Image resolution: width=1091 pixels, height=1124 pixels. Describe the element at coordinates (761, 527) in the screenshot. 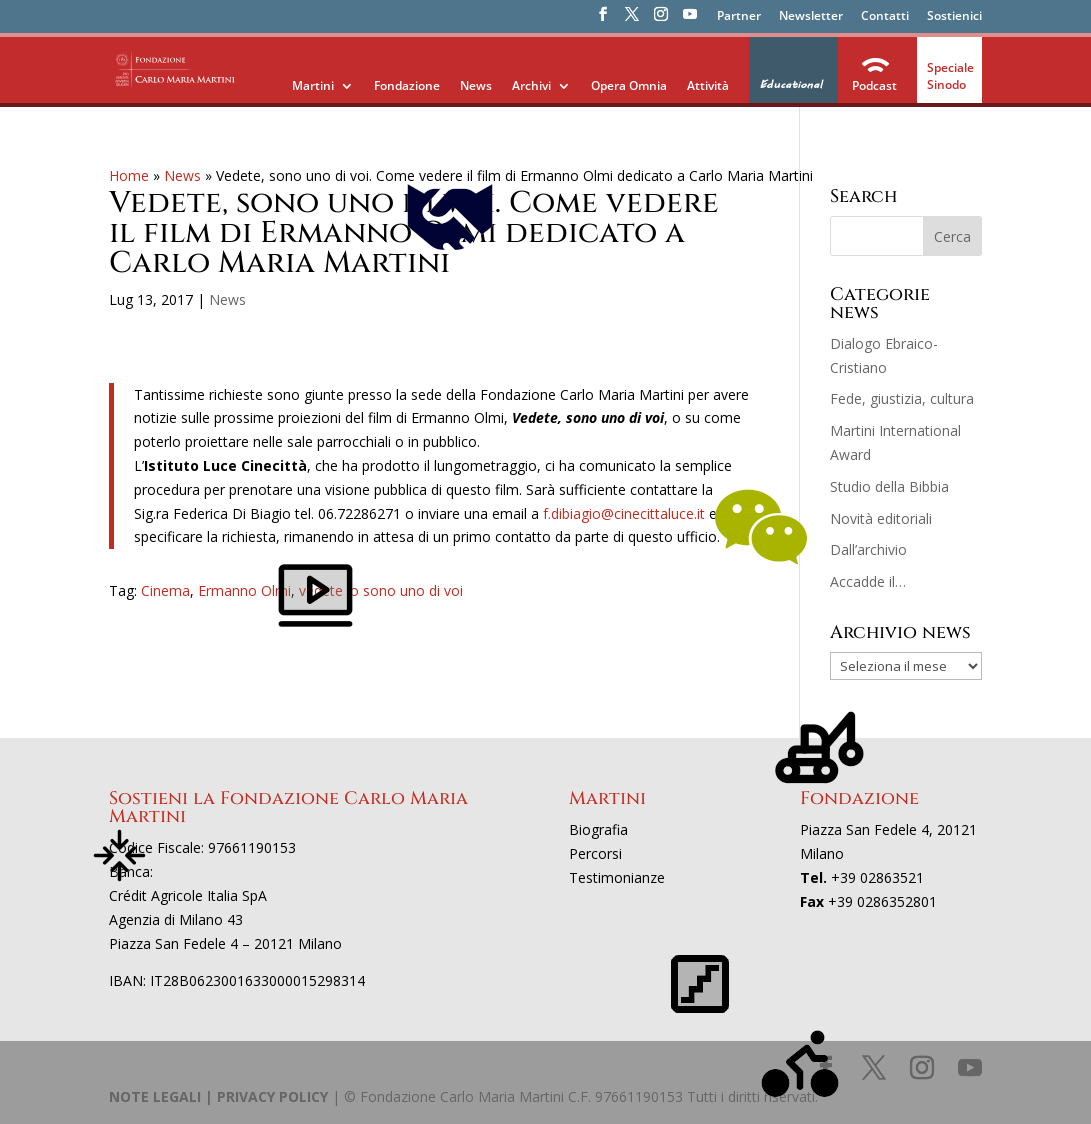

I see `open WeChat messaging app` at that location.